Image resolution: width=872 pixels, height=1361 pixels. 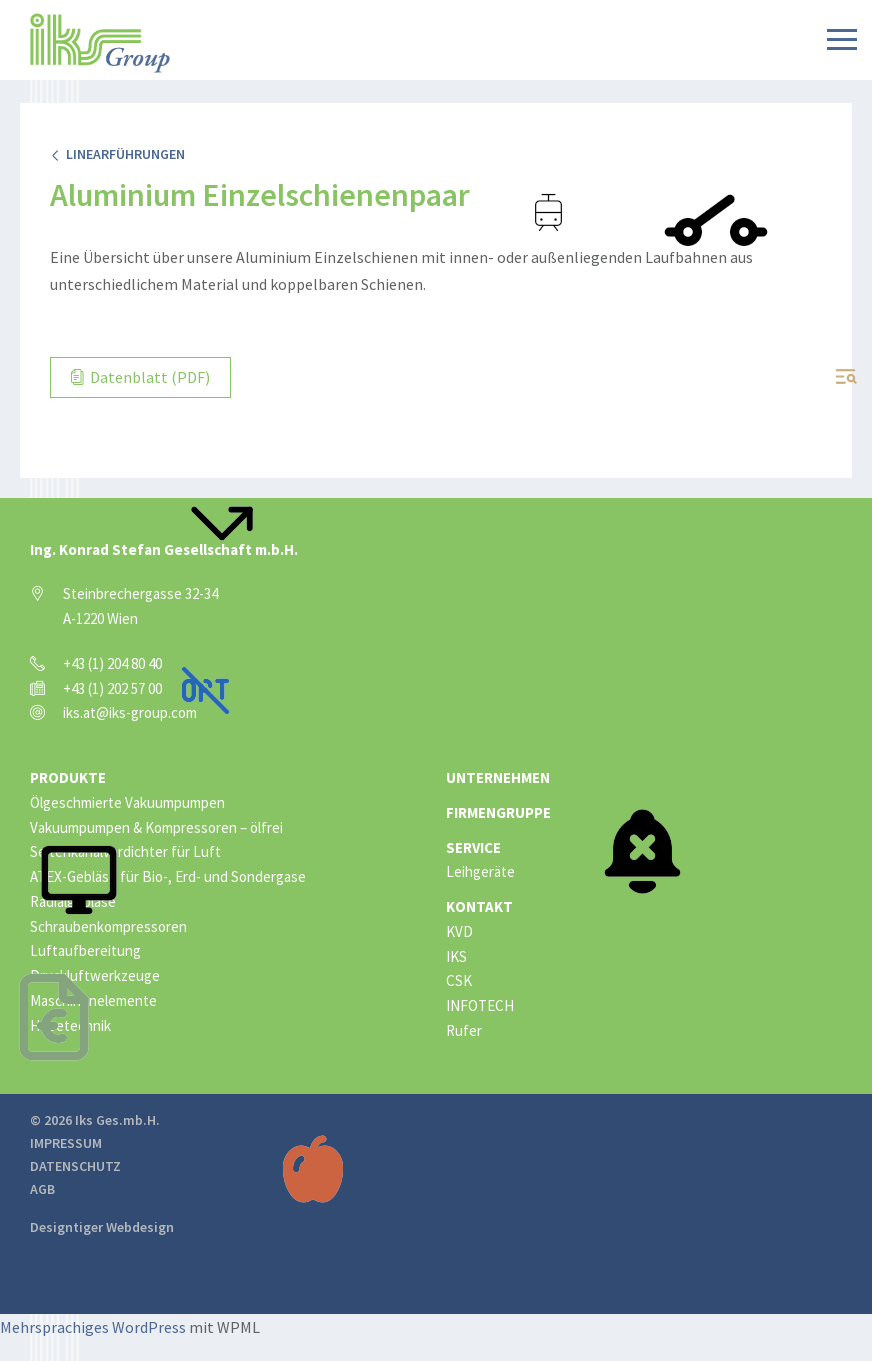 I want to click on switch to desktop view, so click(x=79, y=880).